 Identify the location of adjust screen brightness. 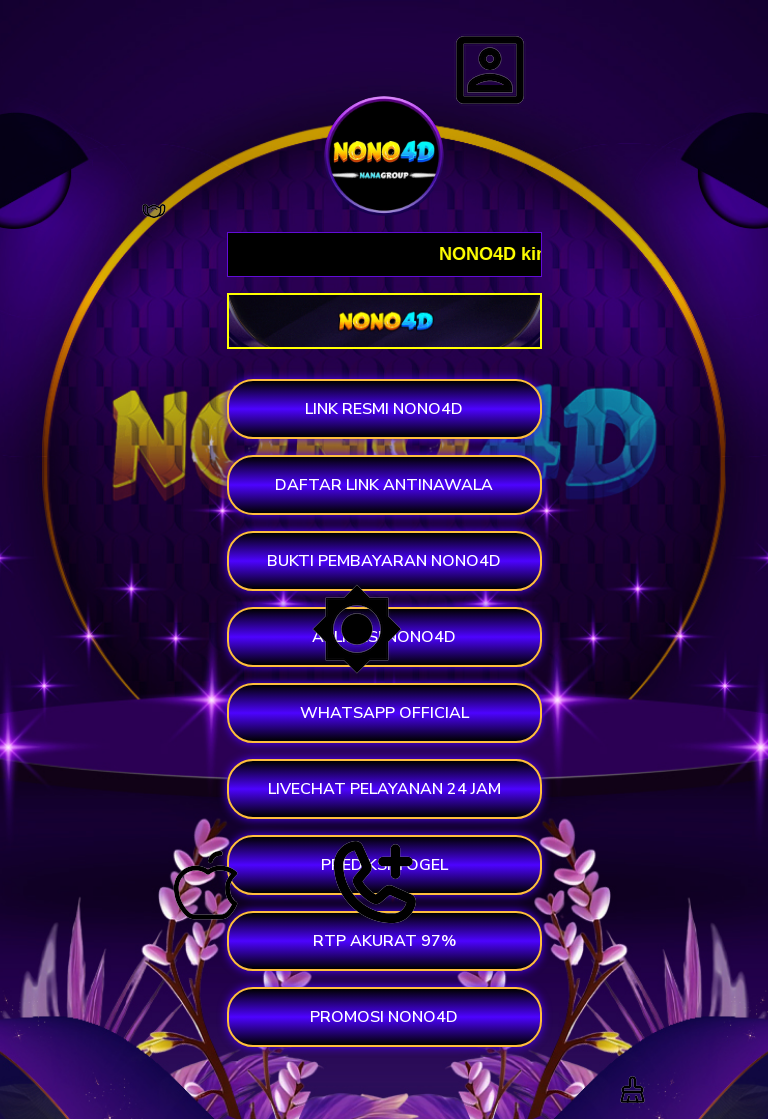
(357, 629).